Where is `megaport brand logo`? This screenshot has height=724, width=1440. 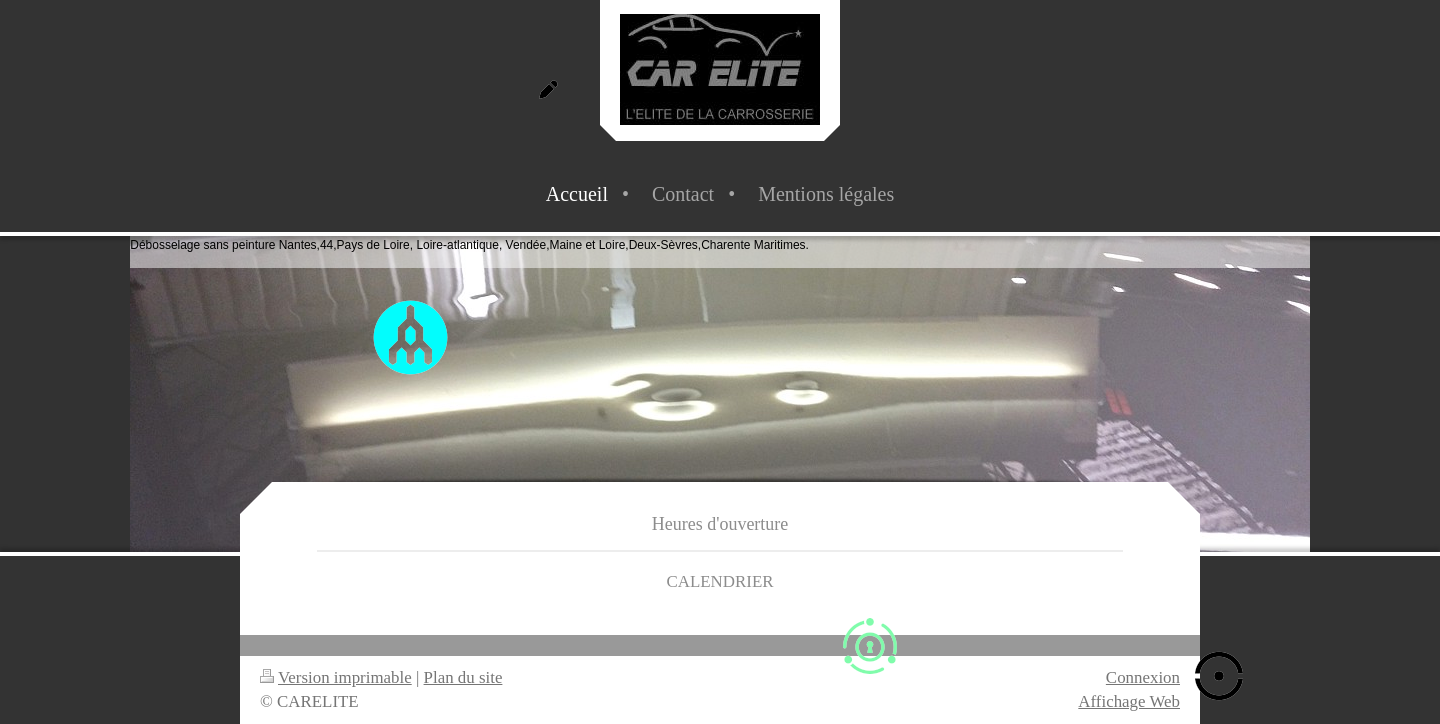
megaport brand logo is located at coordinates (410, 337).